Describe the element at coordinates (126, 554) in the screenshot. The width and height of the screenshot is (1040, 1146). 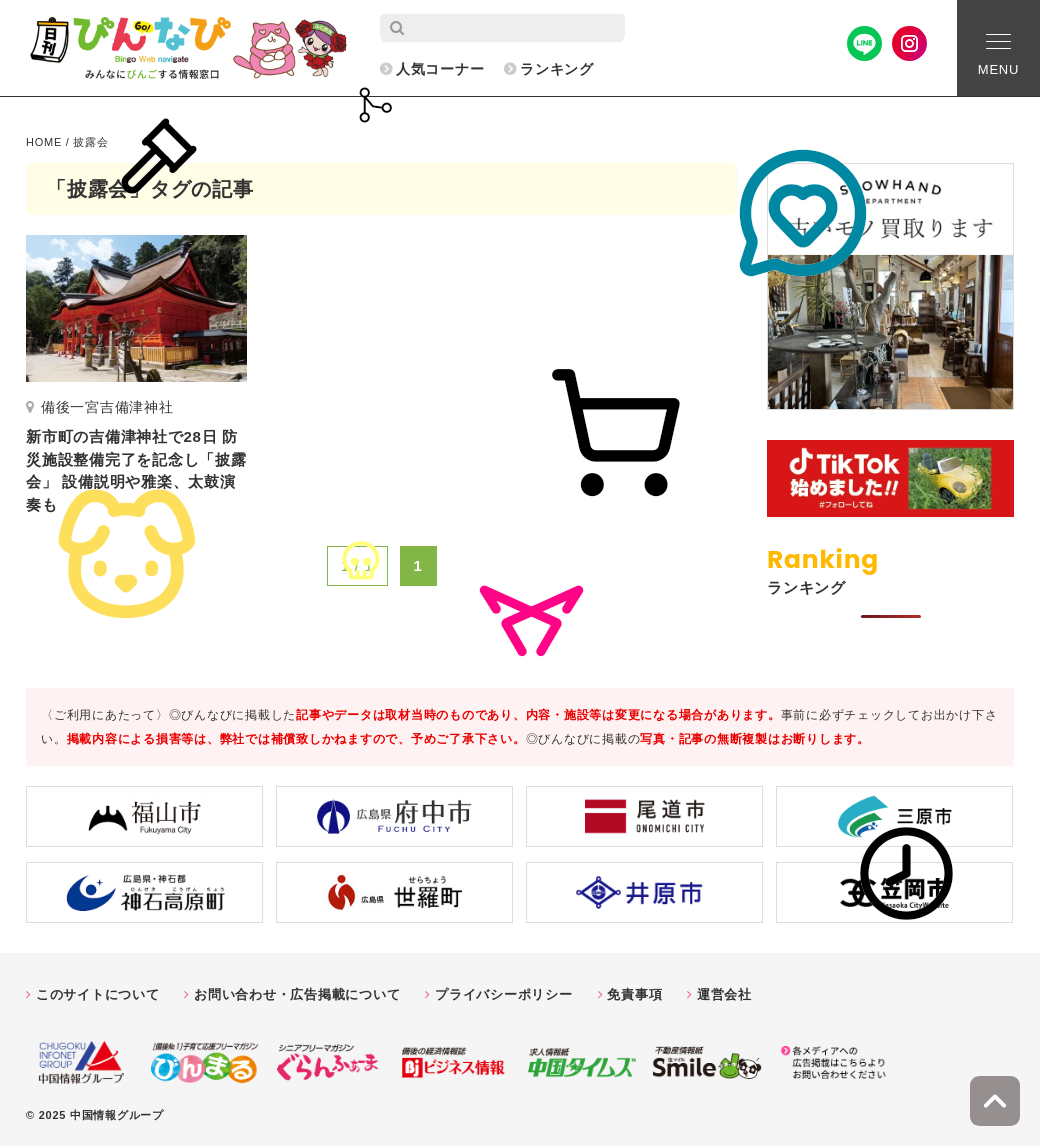
I see `access pet-related features or settings` at that location.